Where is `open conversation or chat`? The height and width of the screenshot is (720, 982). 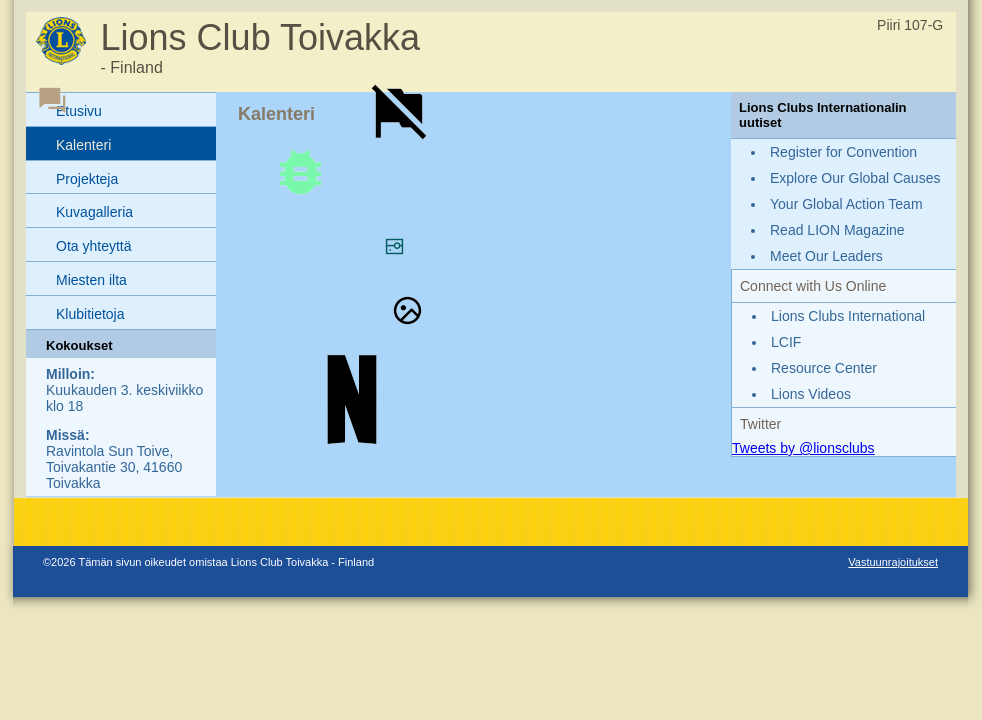
open conversation or chat is located at coordinates (53, 99).